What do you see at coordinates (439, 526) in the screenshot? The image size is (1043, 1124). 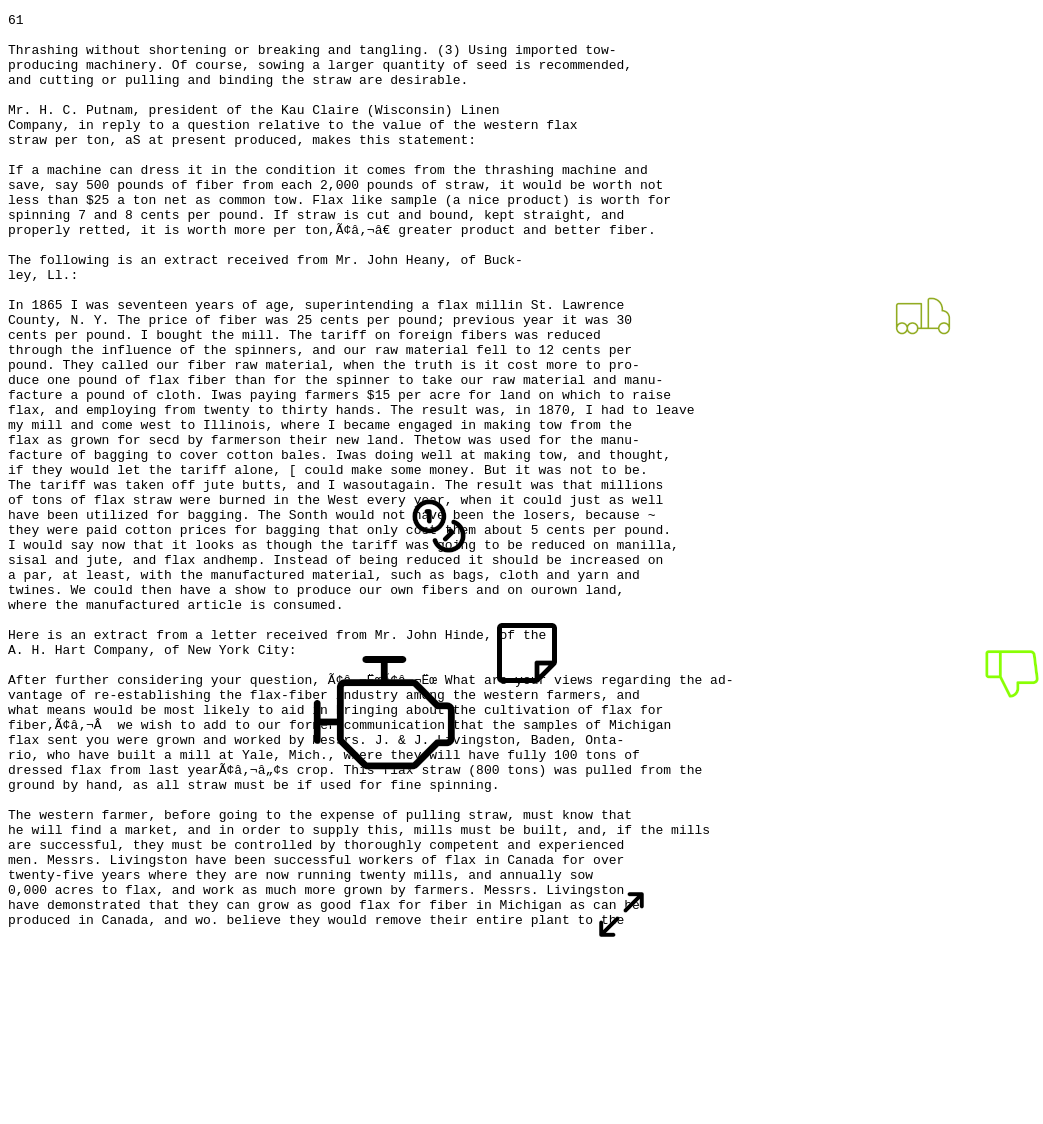 I see `view your coin balance or currency` at bounding box center [439, 526].